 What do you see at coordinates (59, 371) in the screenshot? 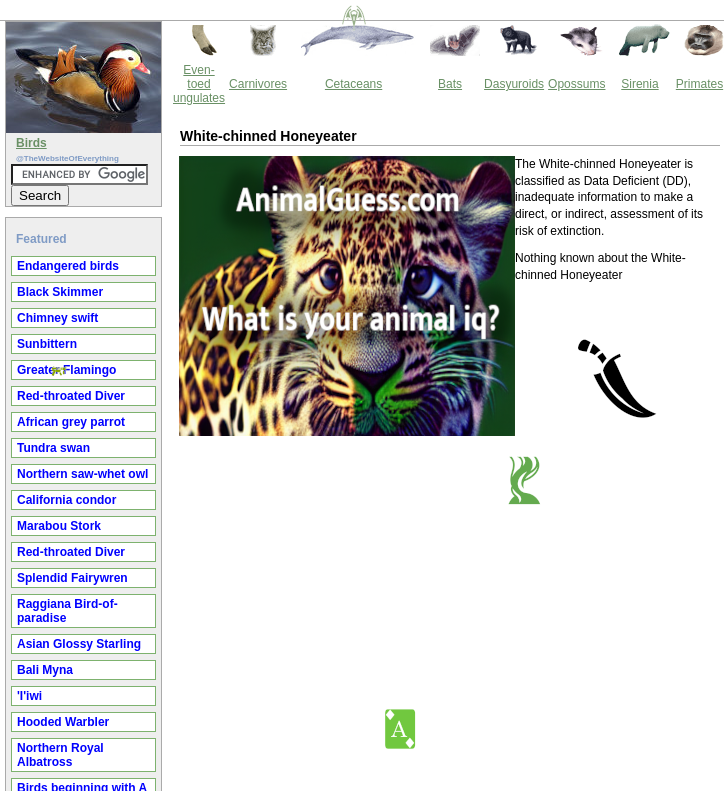
I see `select the MP5K submachine gun` at bounding box center [59, 371].